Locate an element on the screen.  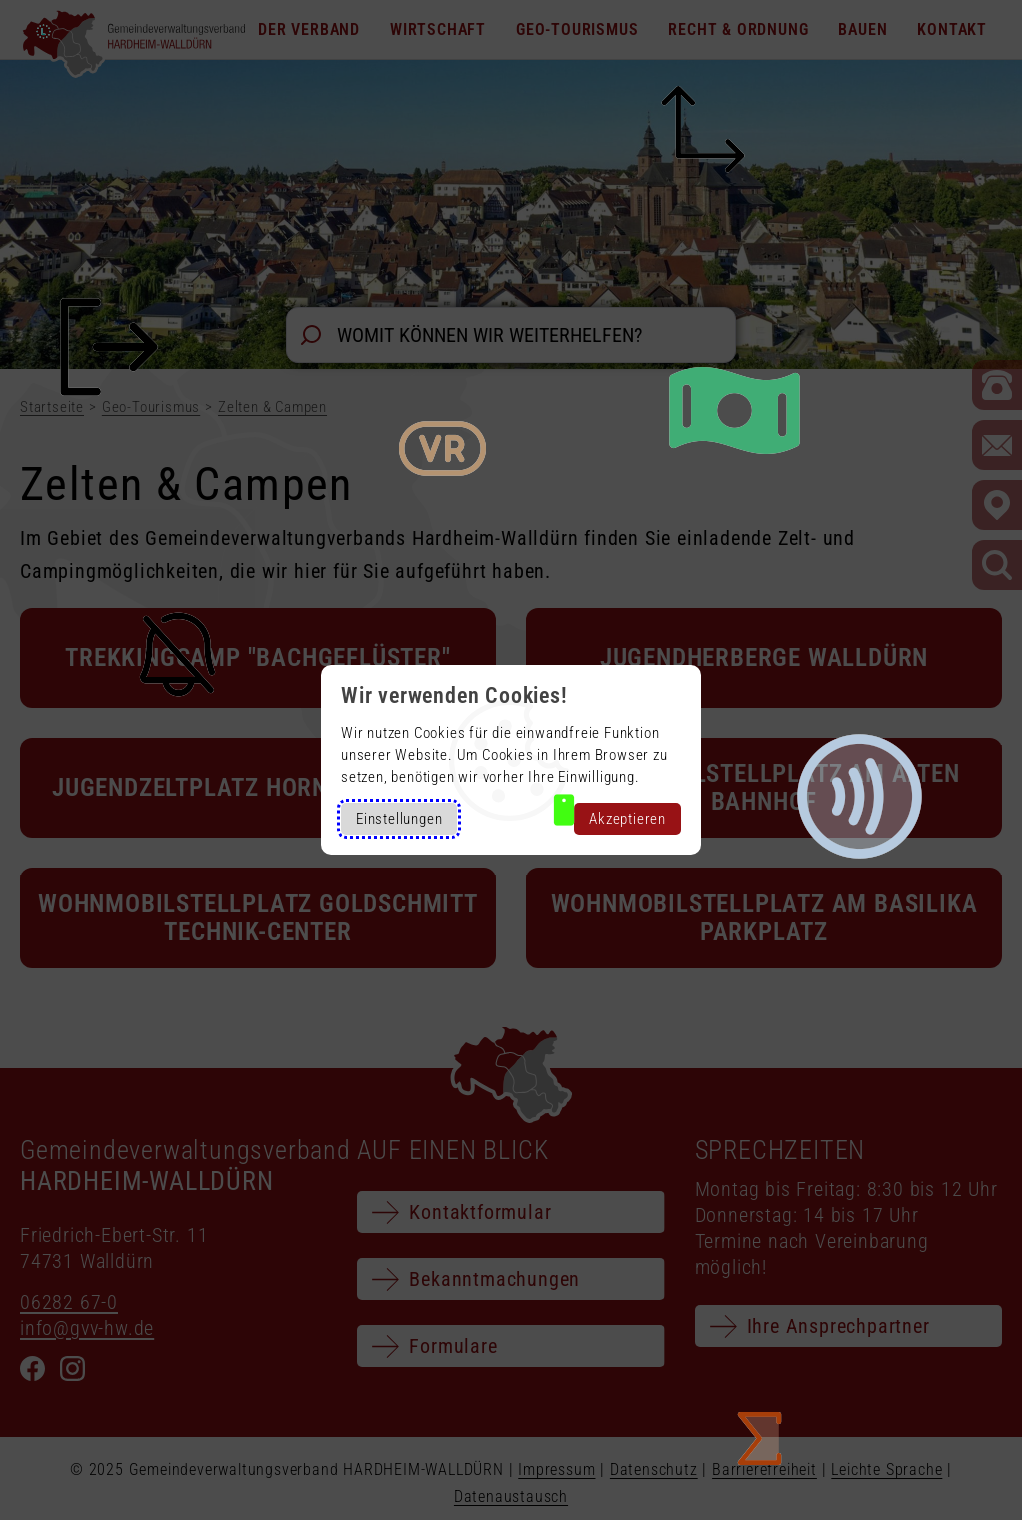
mute notifications is located at coordinates (178, 654).